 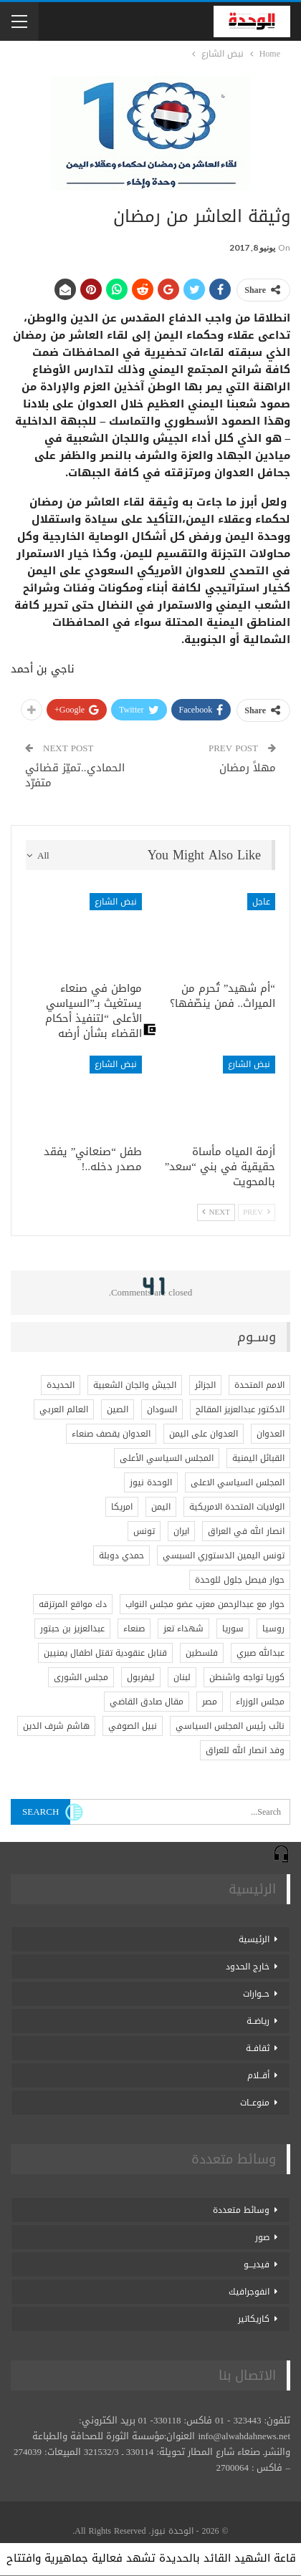 What do you see at coordinates (281, 1853) in the screenshot?
I see `contact customer support` at bounding box center [281, 1853].